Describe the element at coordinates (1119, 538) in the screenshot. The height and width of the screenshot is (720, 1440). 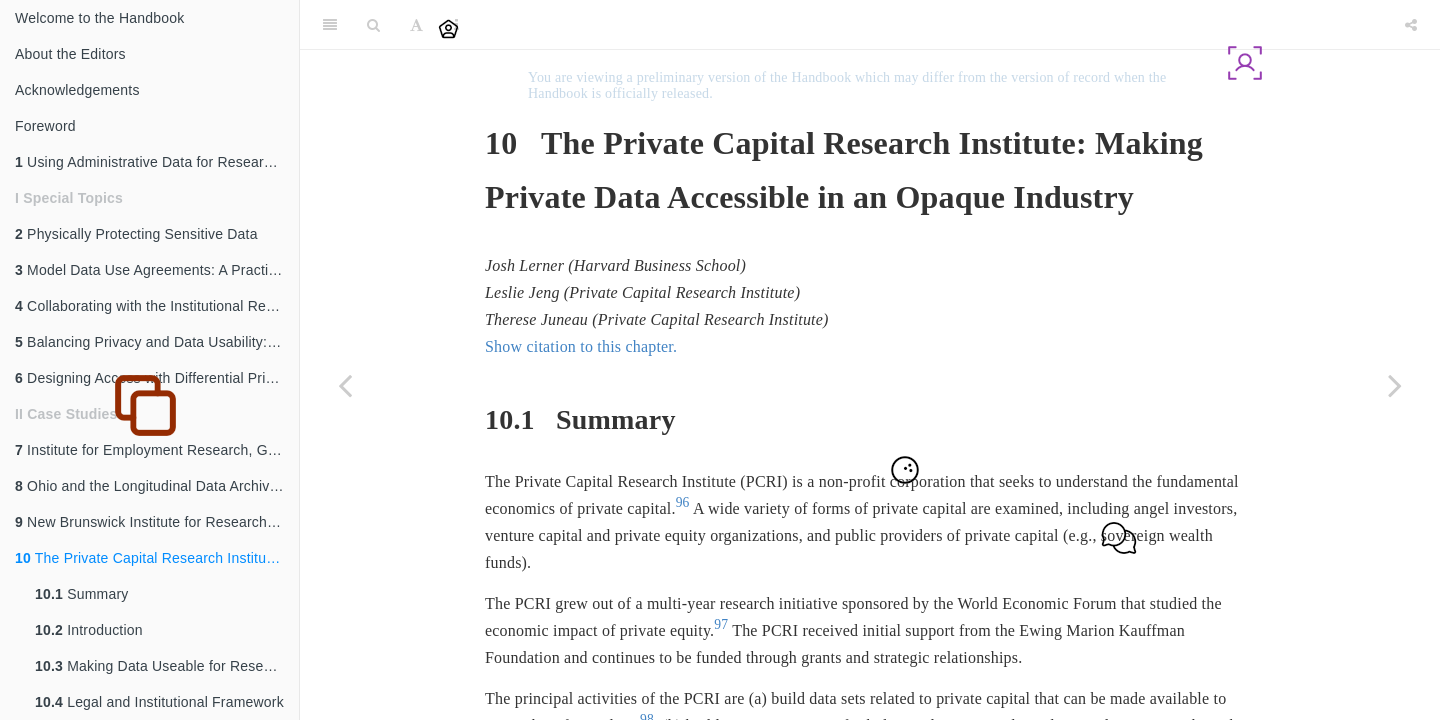
I see `open chat or messaging` at that location.